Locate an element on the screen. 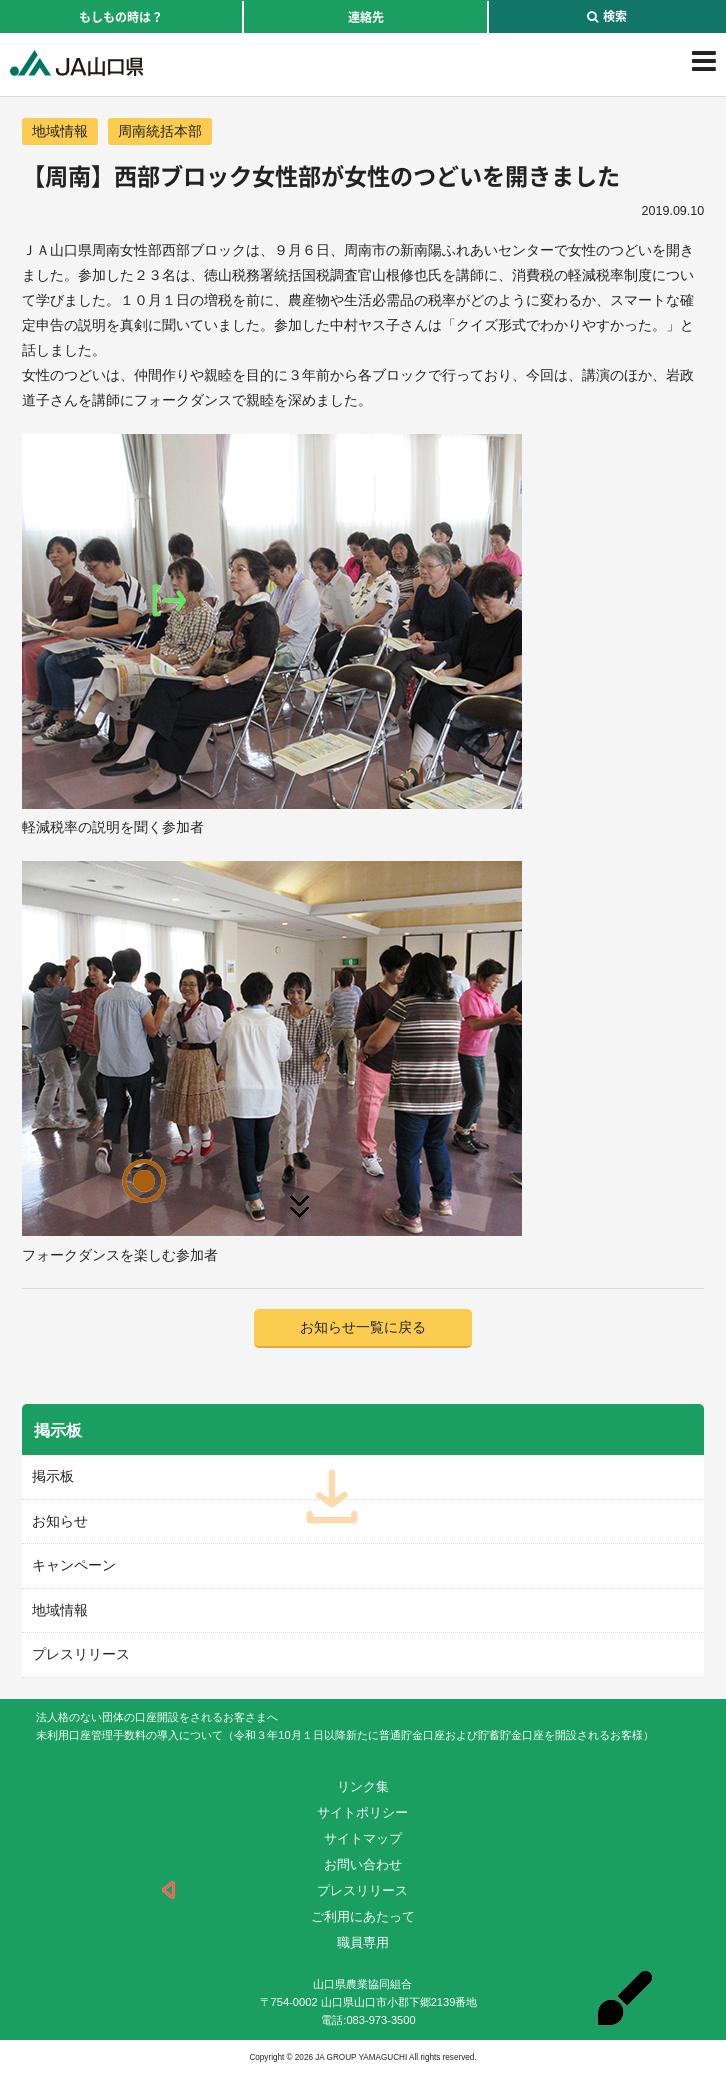 This screenshot has height=2074, width=726. download a file or content is located at coordinates (332, 1498).